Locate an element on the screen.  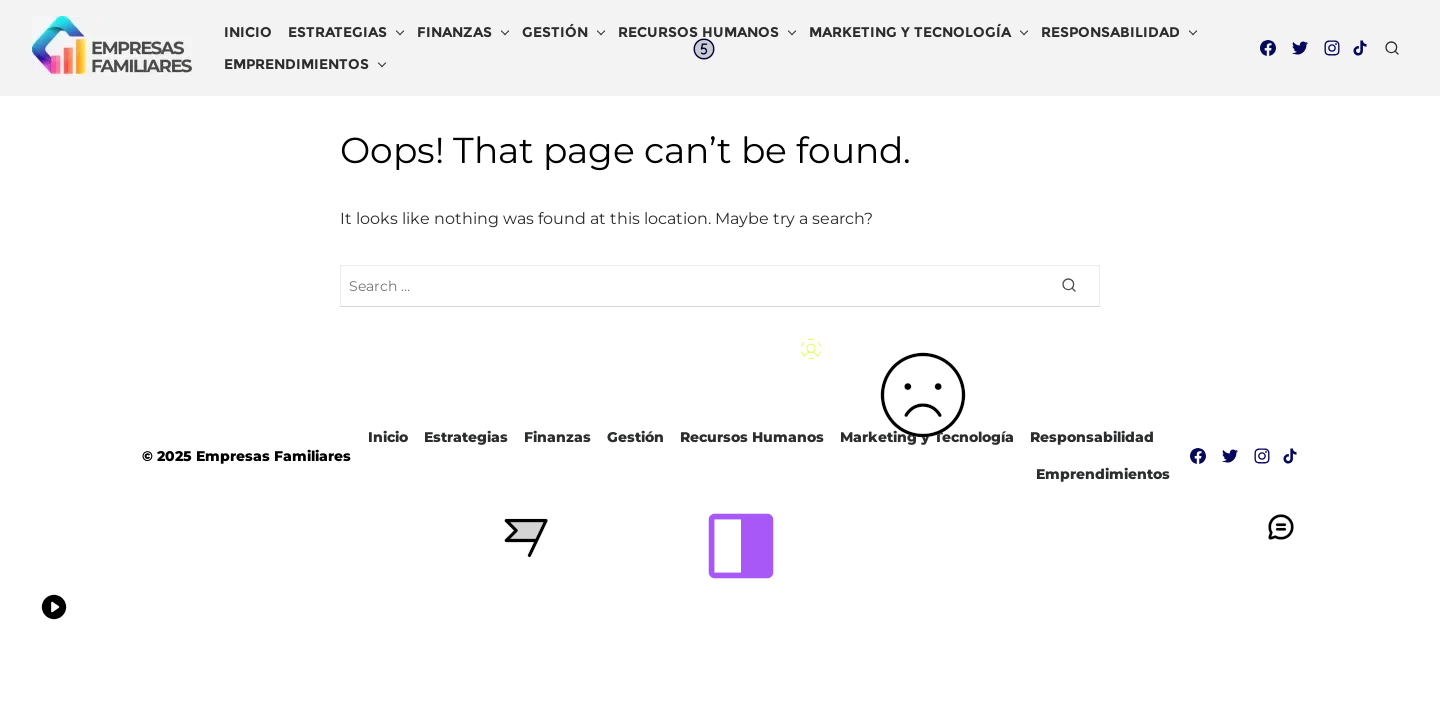
toggle between split-screen view is located at coordinates (741, 546).